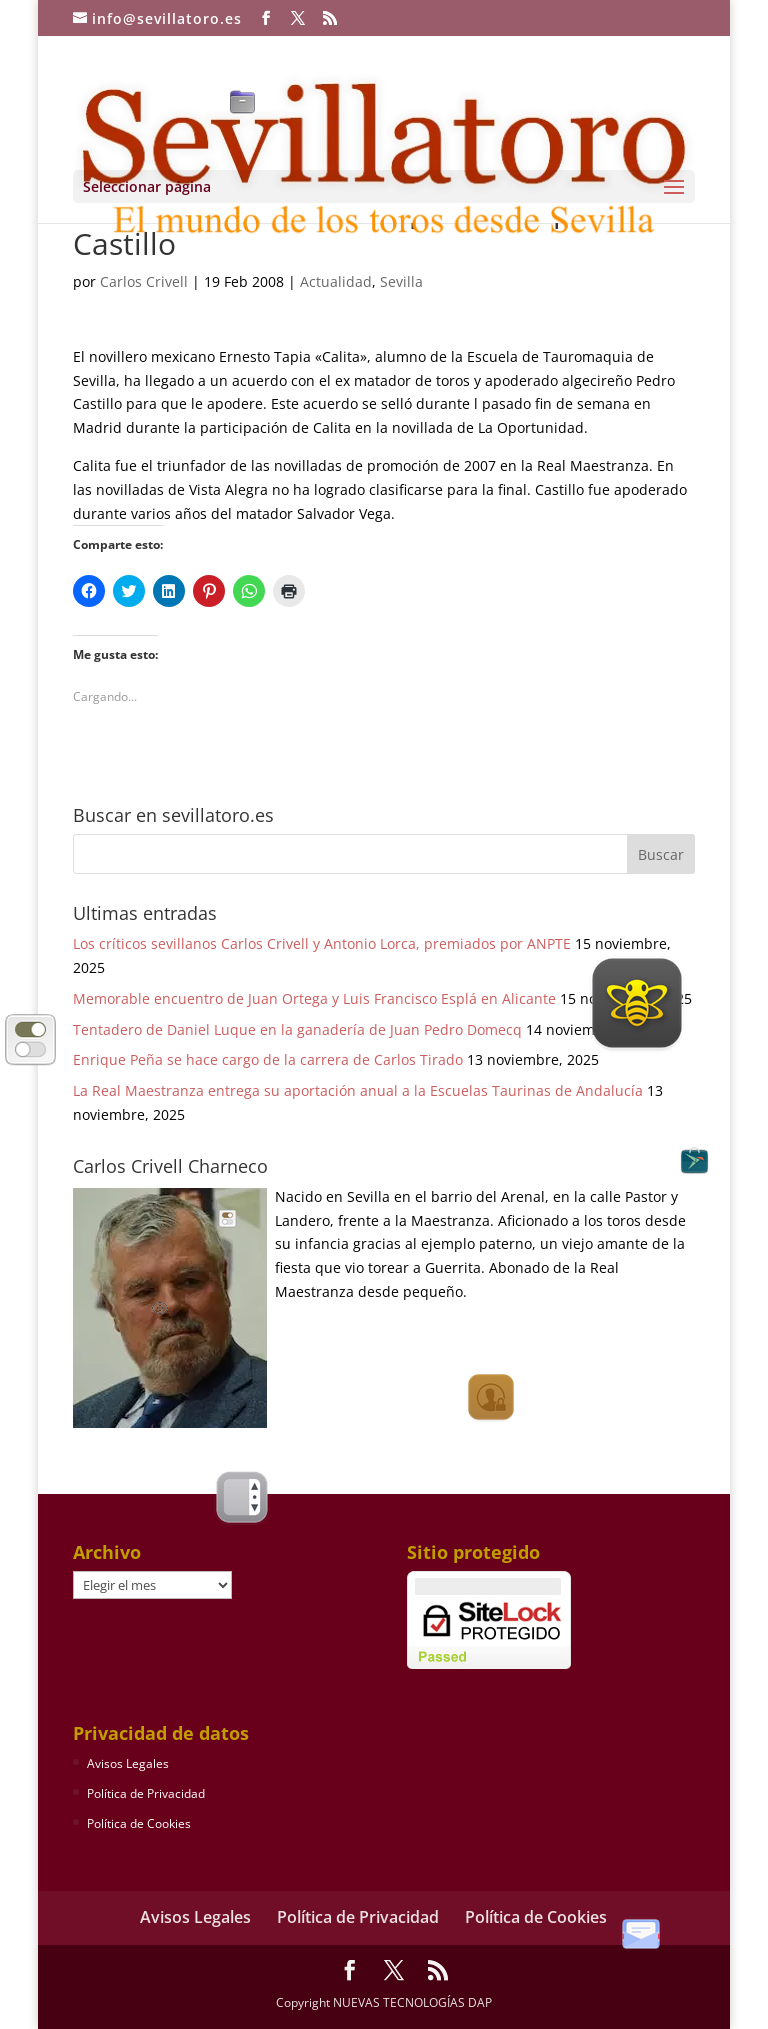 The height and width of the screenshot is (2029, 768). Describe the element at coordinates (641, 1934) in the screenshot. I see `open the mail application` at that location.